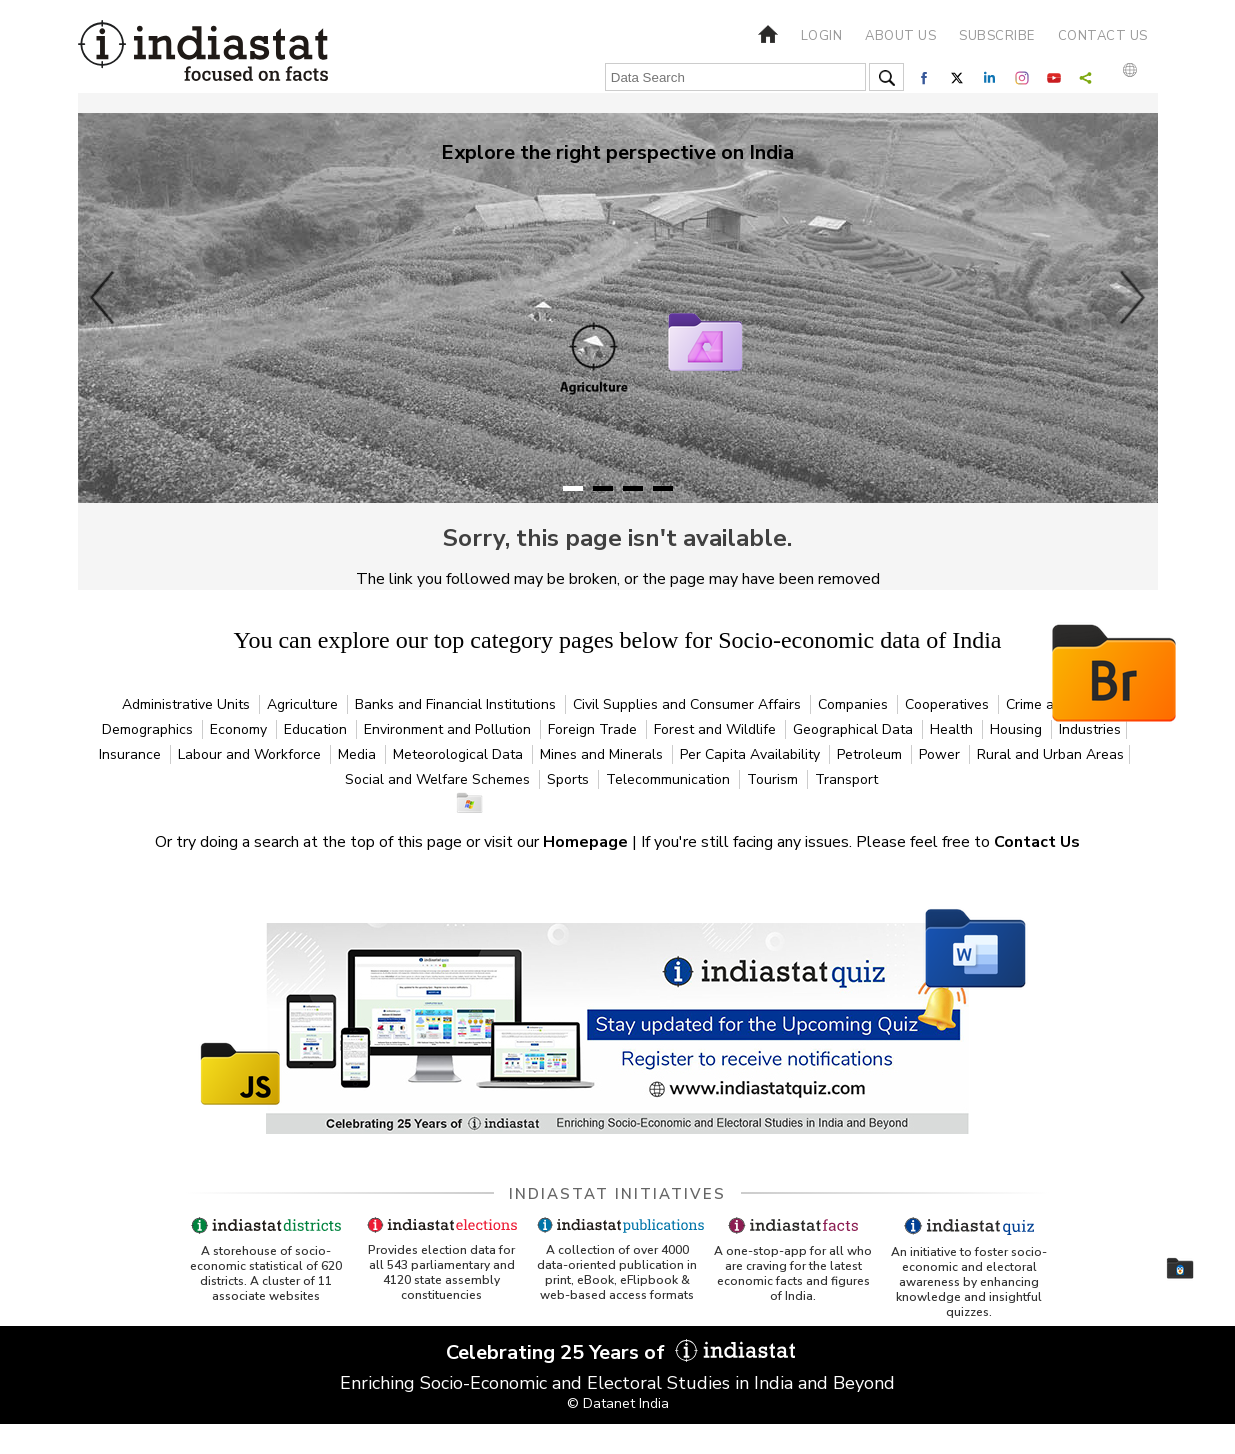  Describe the element at coordinates (975, 951) in the screenshot. I see `open folder containing Microsoft Word documents` at that location.